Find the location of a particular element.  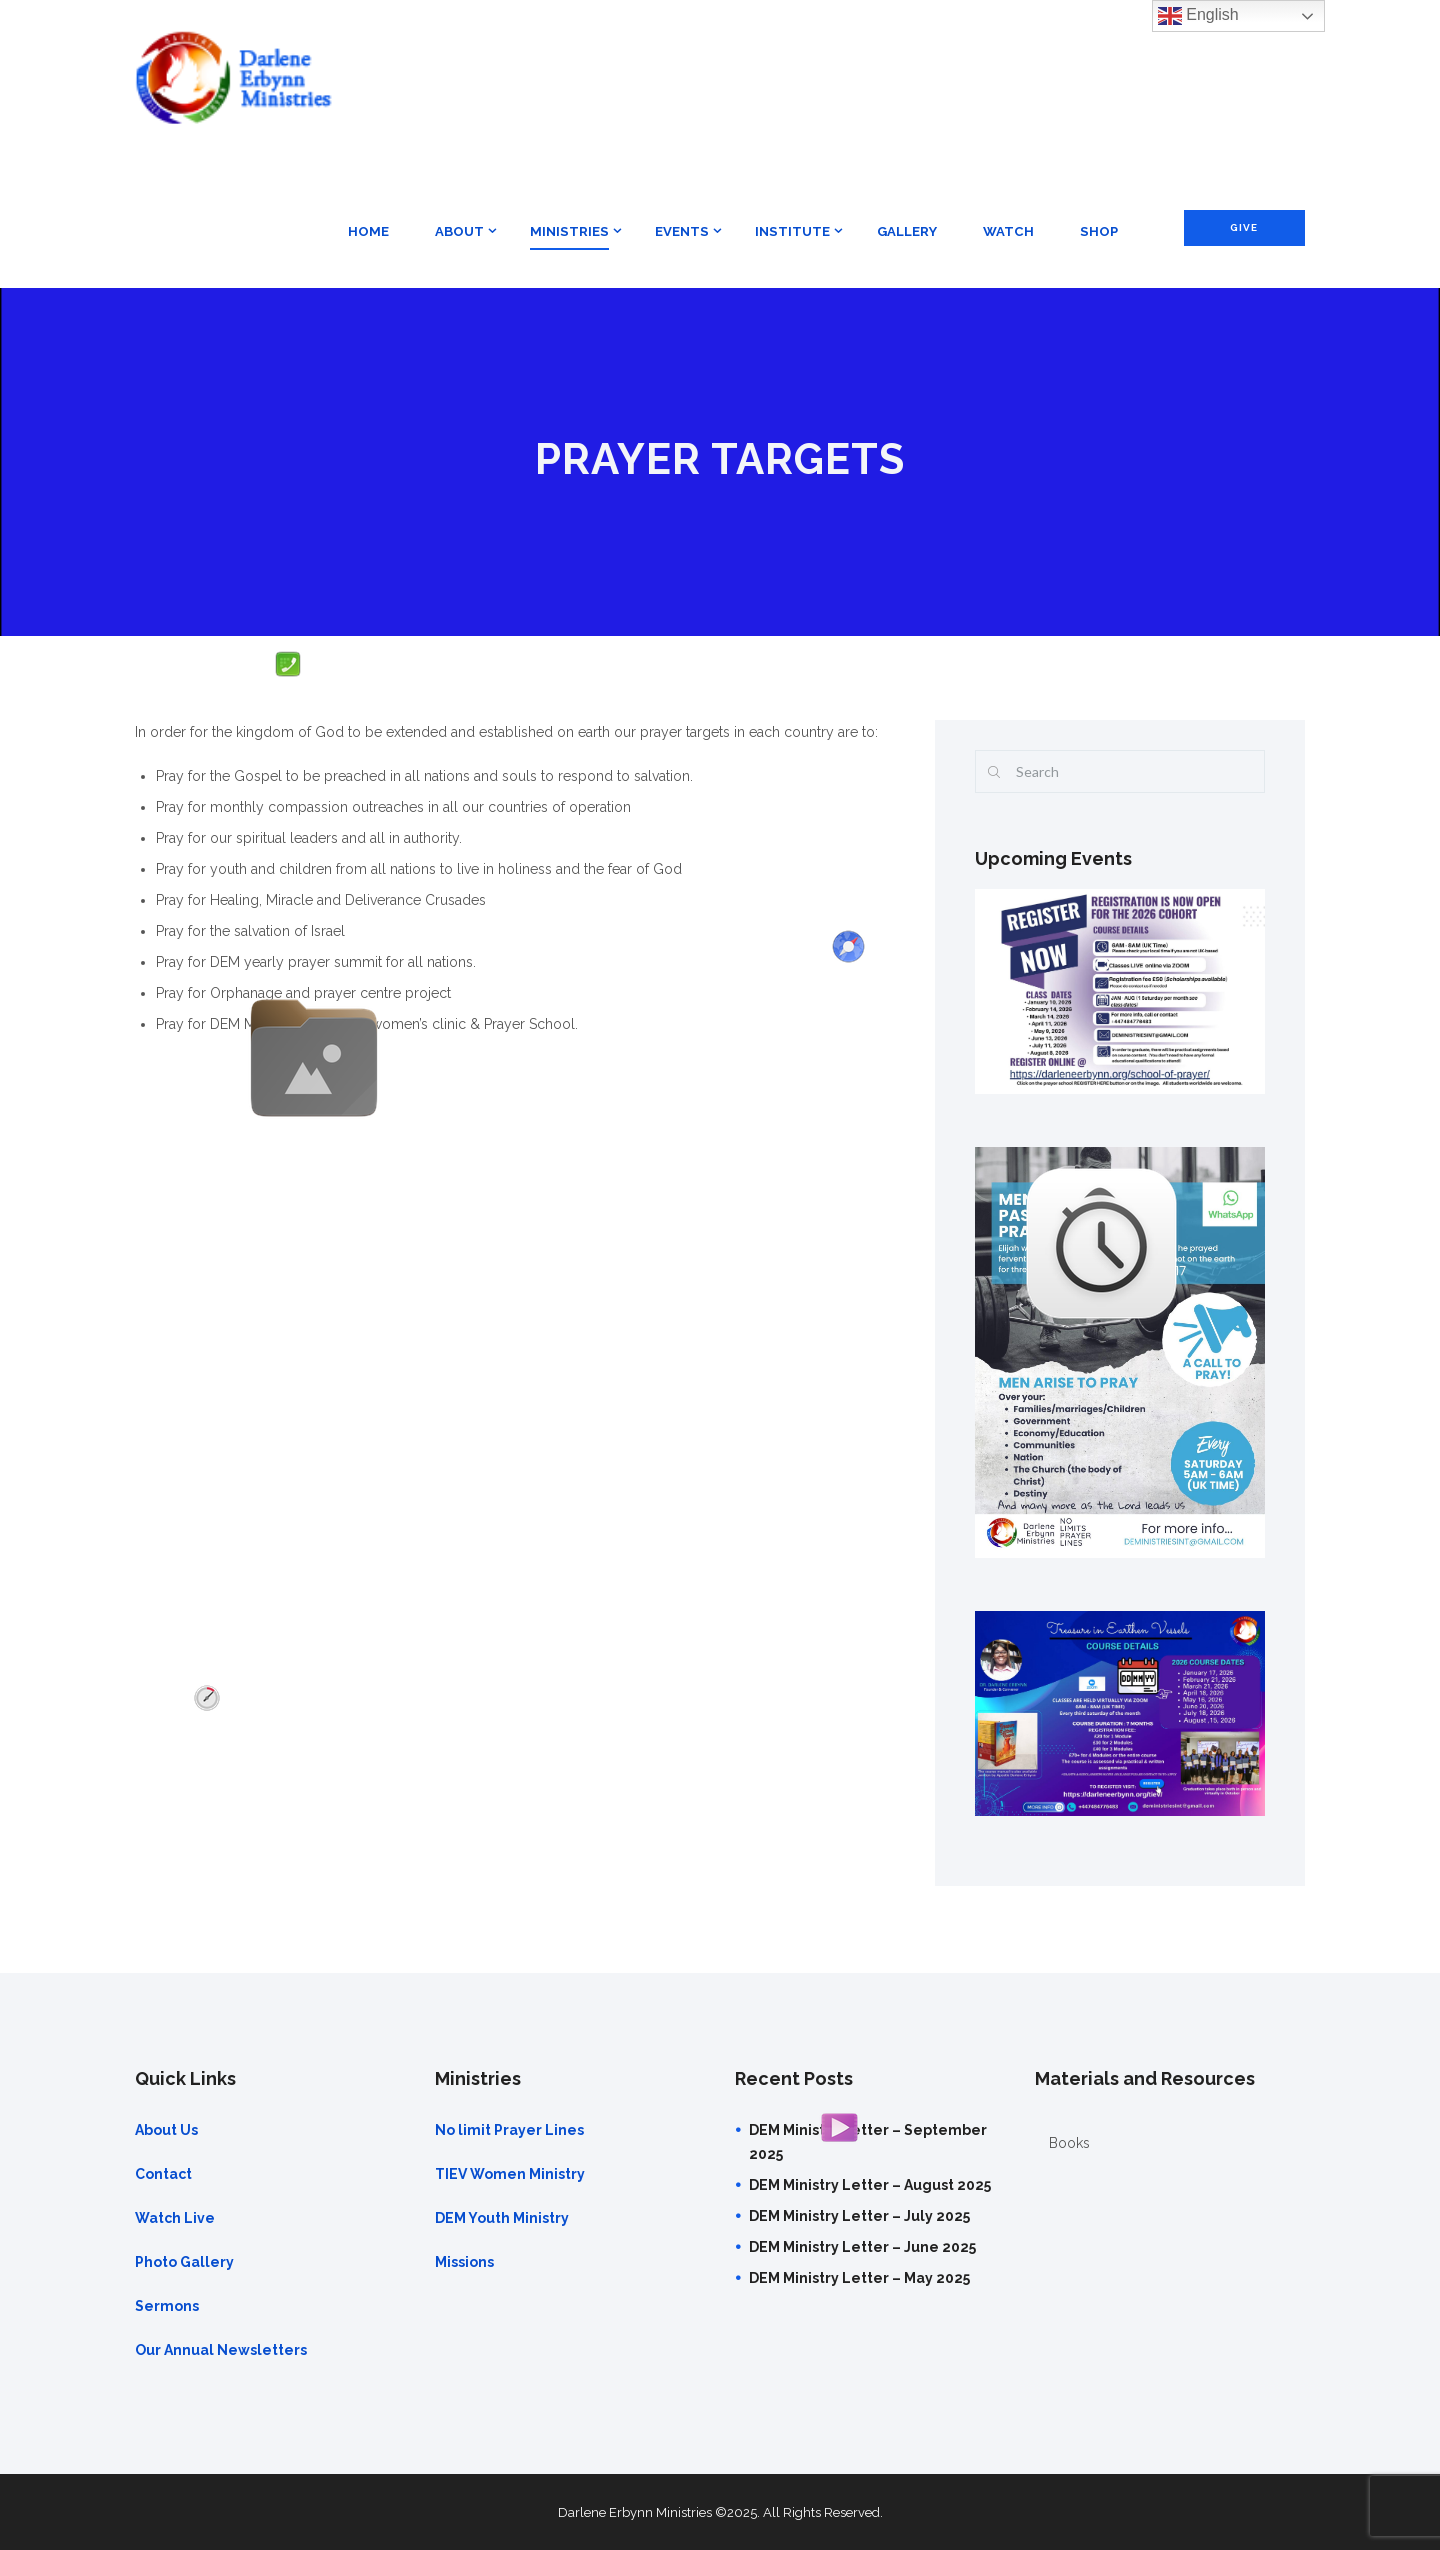

open your pictures folder is located at coordinates (314, 1058).